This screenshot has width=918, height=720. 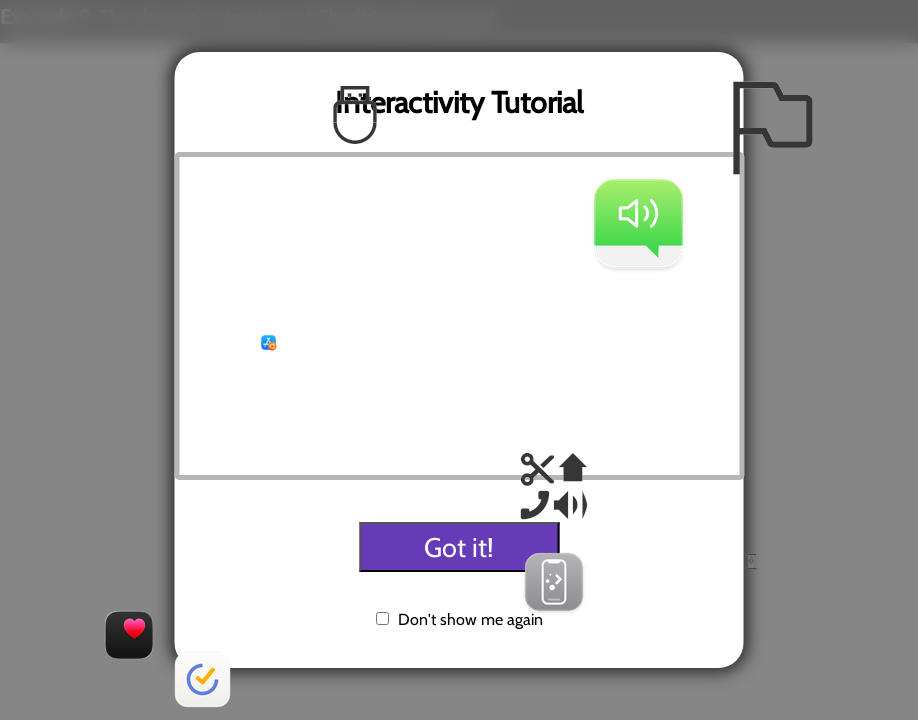 What do you see at coordinates (638, 223) in the screenshot?
I see `open kmouth text-to-speech application` at bounding box center [638, 223].